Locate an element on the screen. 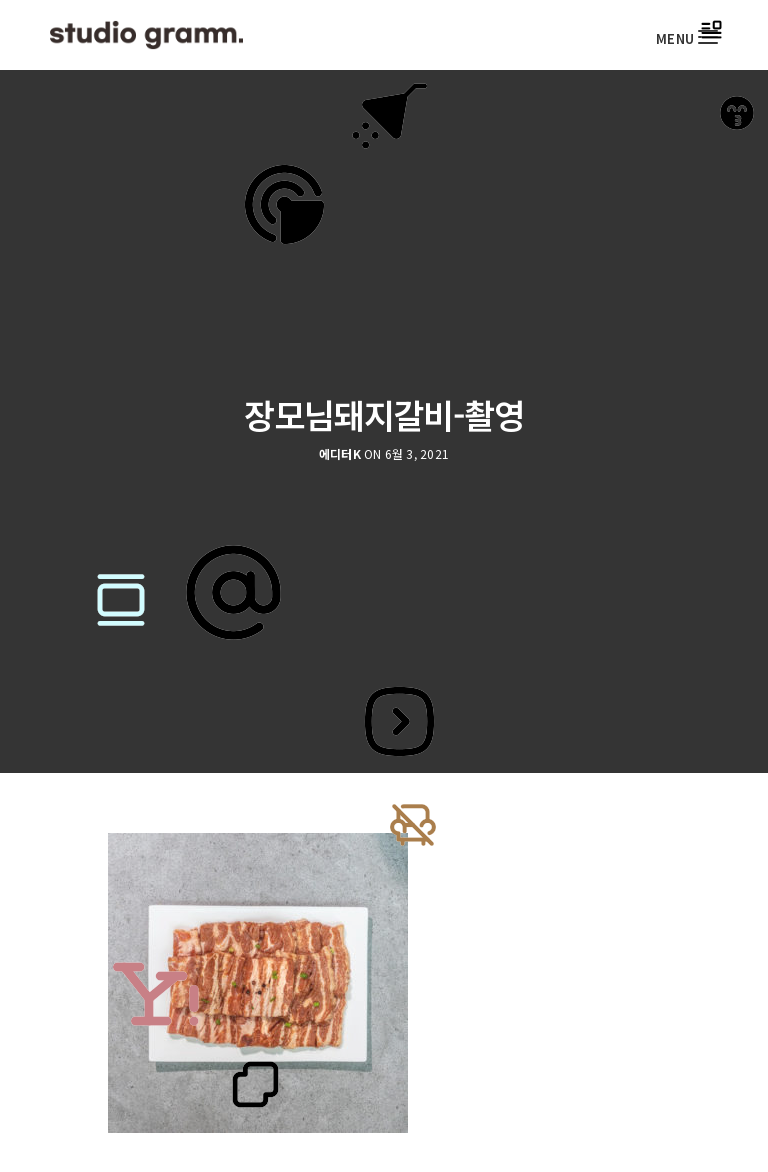 The image size is (768, 1172). navigate to the next item or page is located at coordinates (399, 721).